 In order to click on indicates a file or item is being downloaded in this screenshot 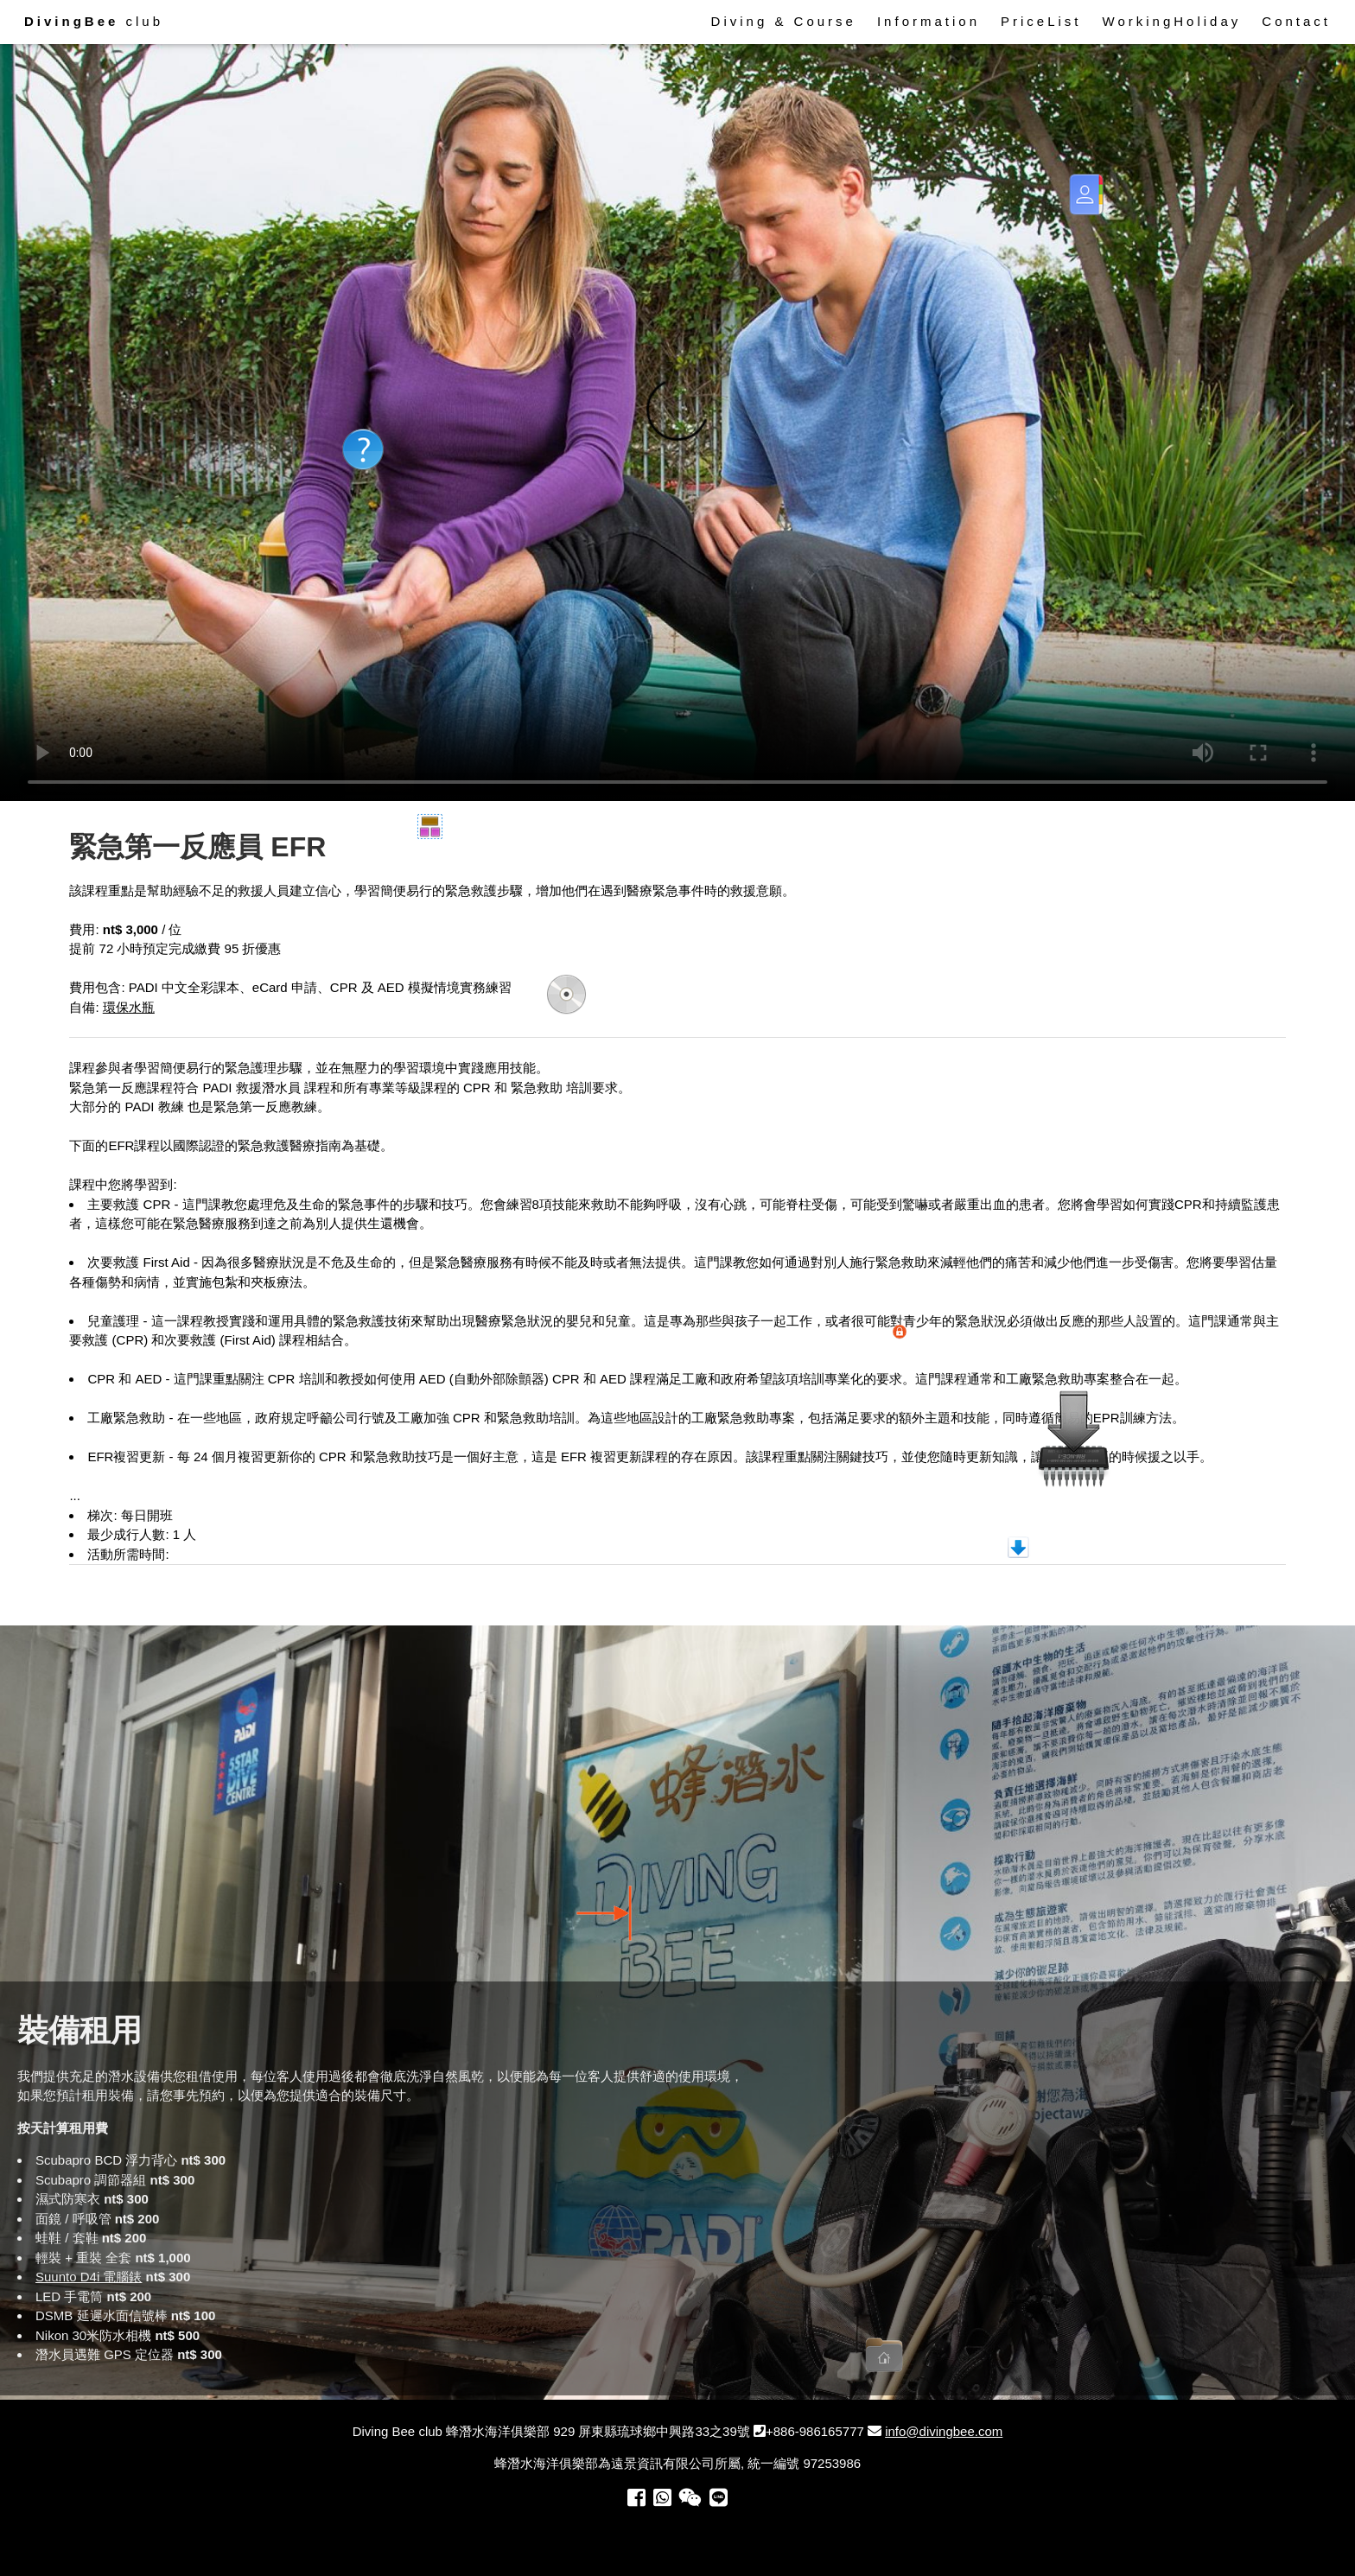, I will do `click(1034, 1530)`.